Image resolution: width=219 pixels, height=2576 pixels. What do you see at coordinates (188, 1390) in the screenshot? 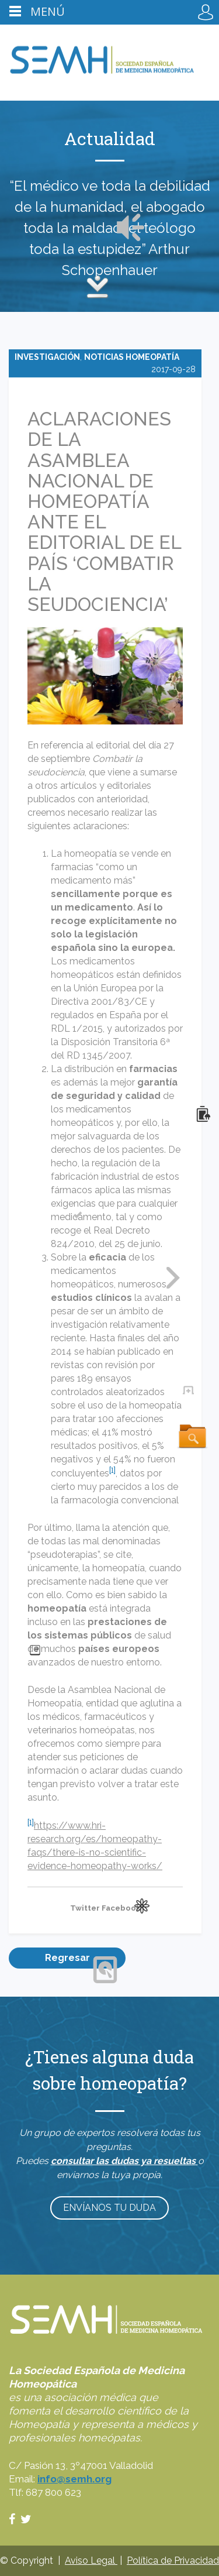
I see `open a new browser tab` at bounding box center [188, 1390].